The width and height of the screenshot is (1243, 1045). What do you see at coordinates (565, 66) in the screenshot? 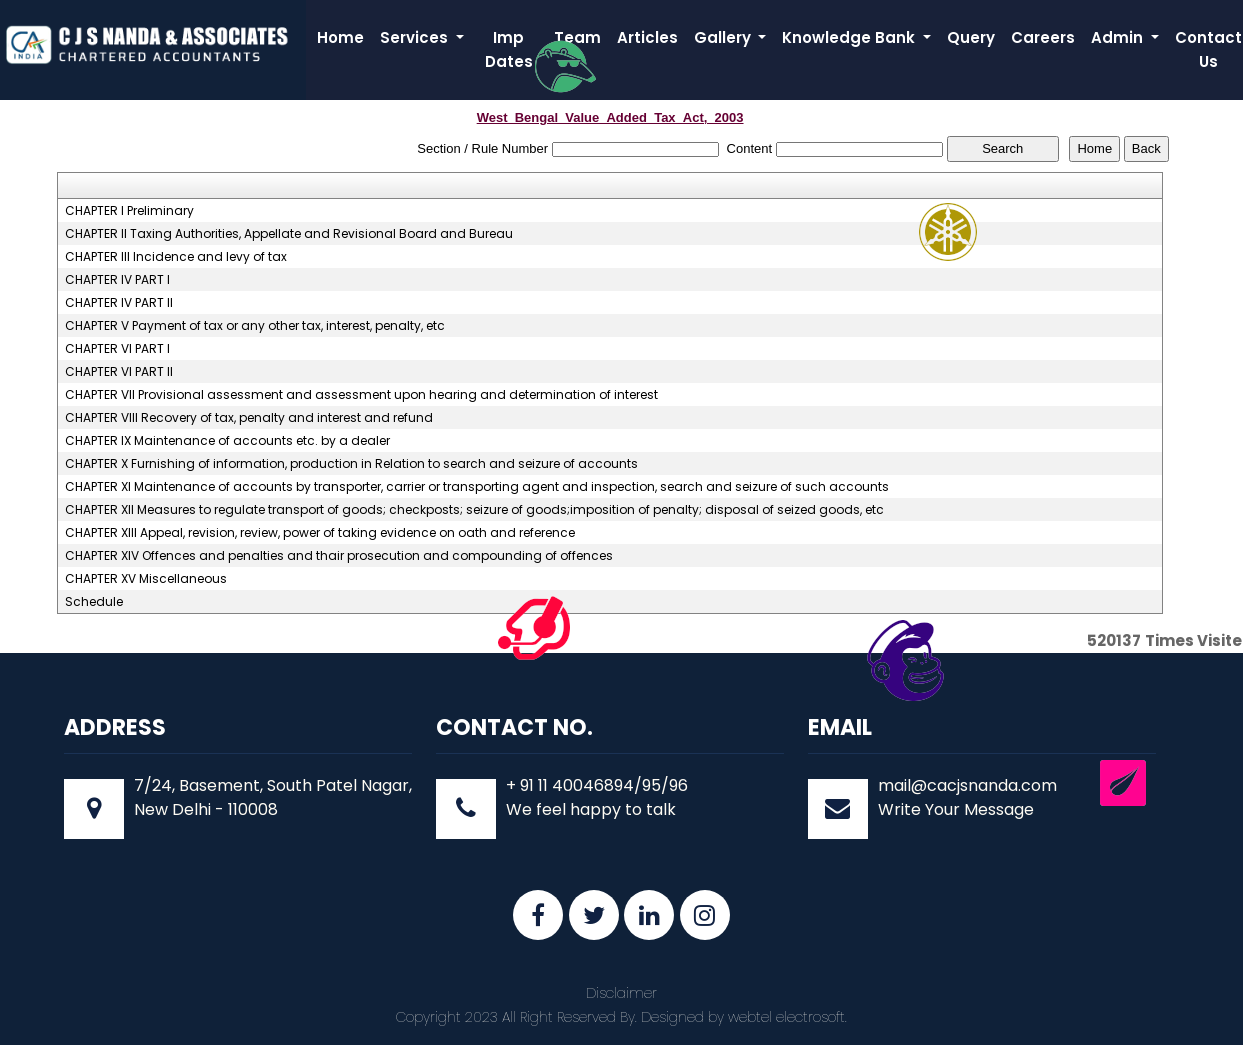
I see `open Qodo AI code assistant` at bounding box center [565, 66].